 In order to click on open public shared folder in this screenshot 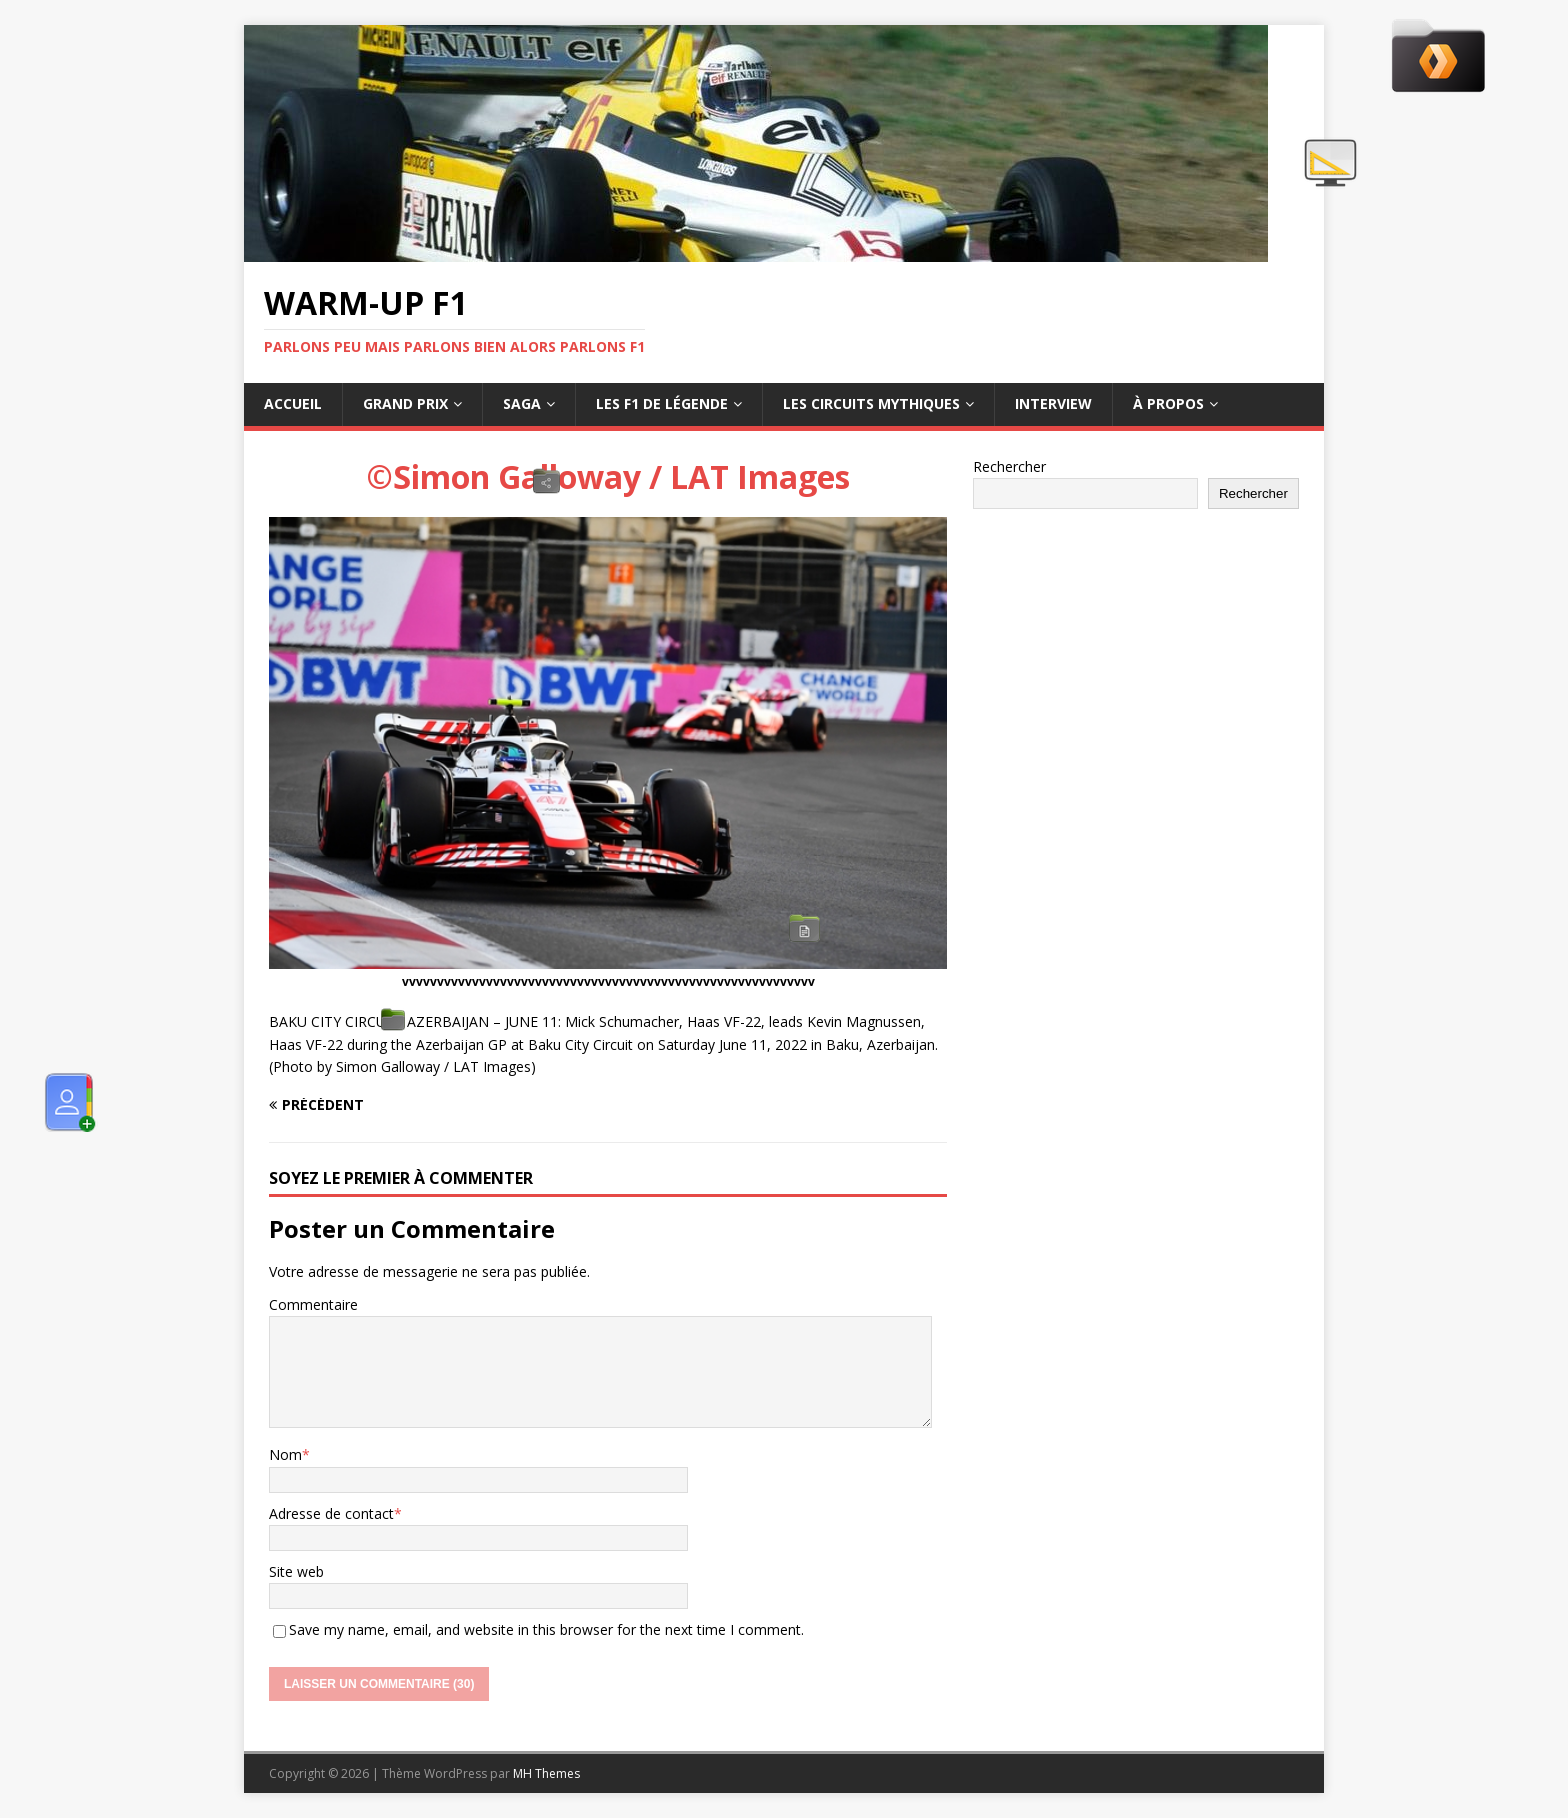, I will do `click(546, 480)`.